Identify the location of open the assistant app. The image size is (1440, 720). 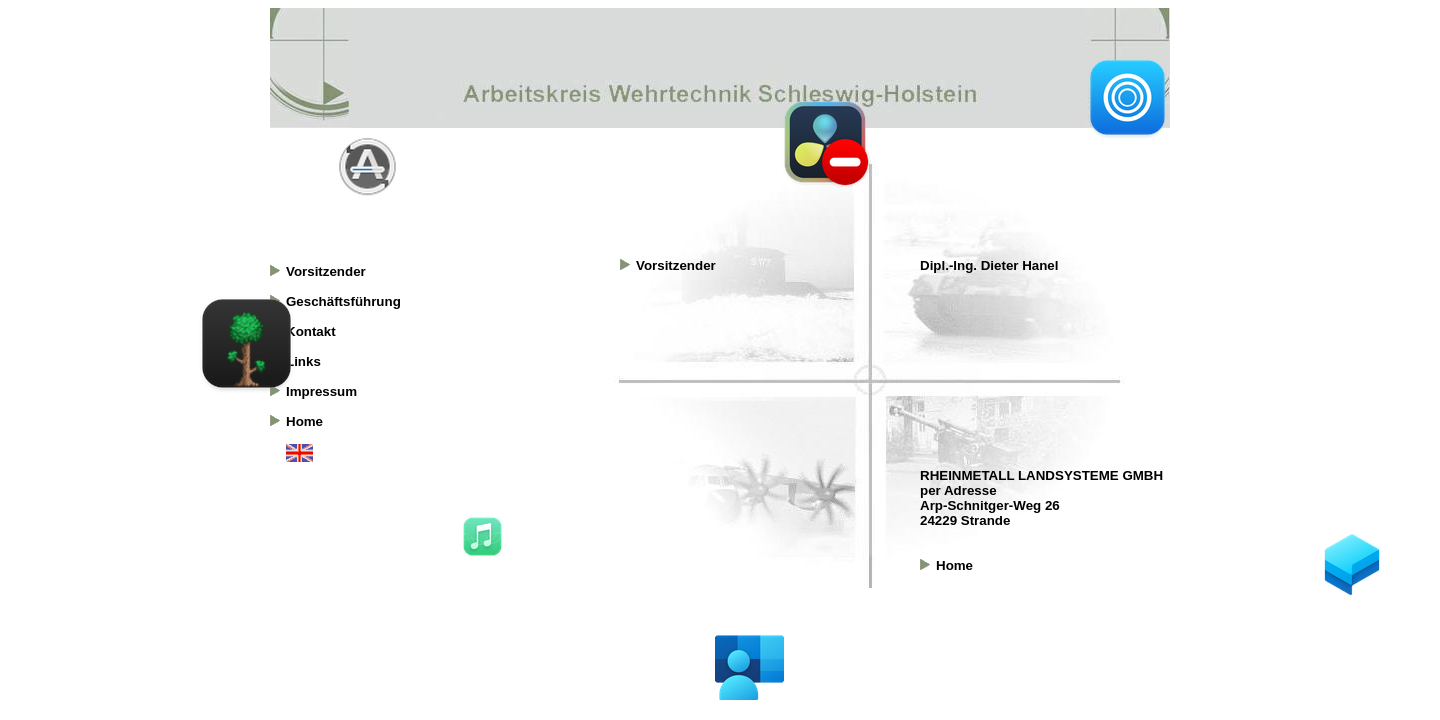
(1352, 565).